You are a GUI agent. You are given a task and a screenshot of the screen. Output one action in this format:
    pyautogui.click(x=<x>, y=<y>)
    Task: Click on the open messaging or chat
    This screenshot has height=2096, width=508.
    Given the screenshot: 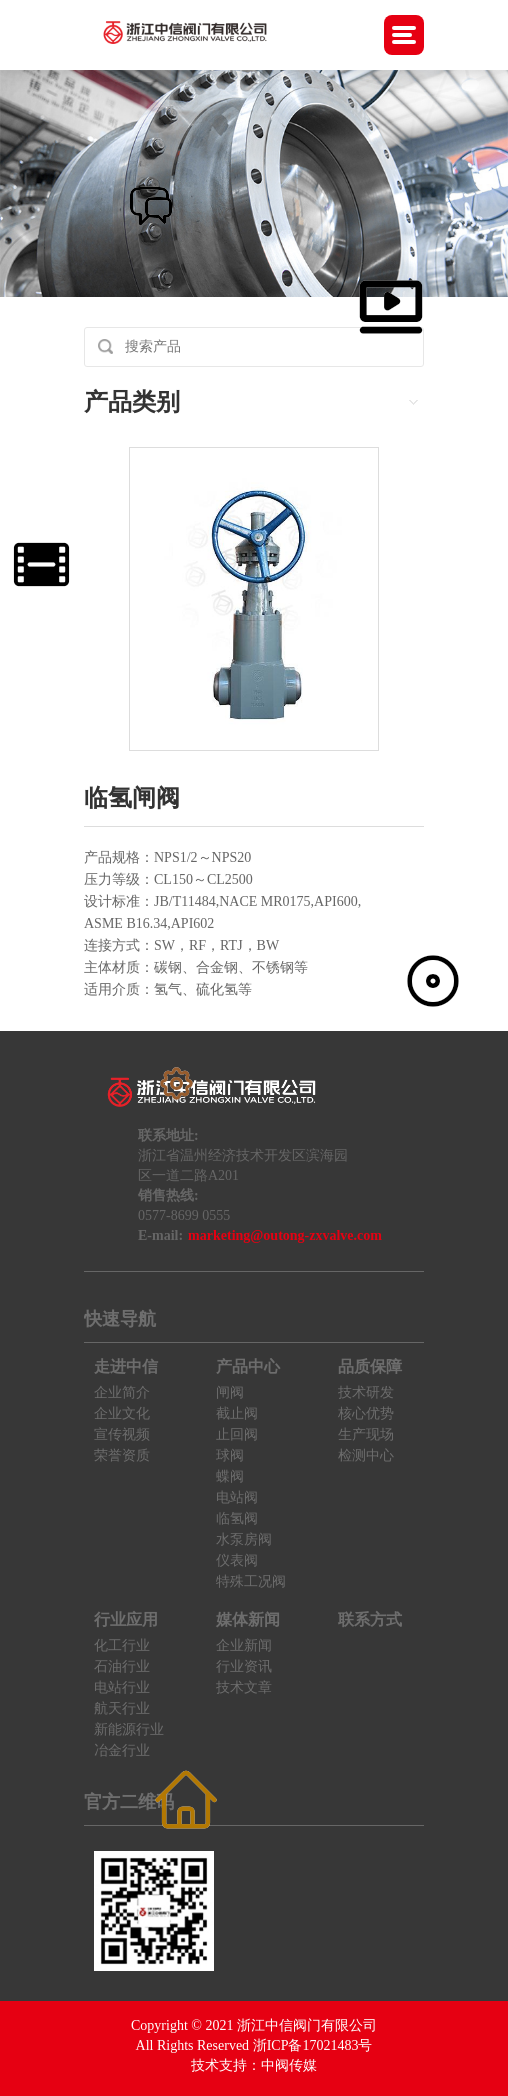 What is the action you would take?
    pyautogui.click(x=151, y=206)
    